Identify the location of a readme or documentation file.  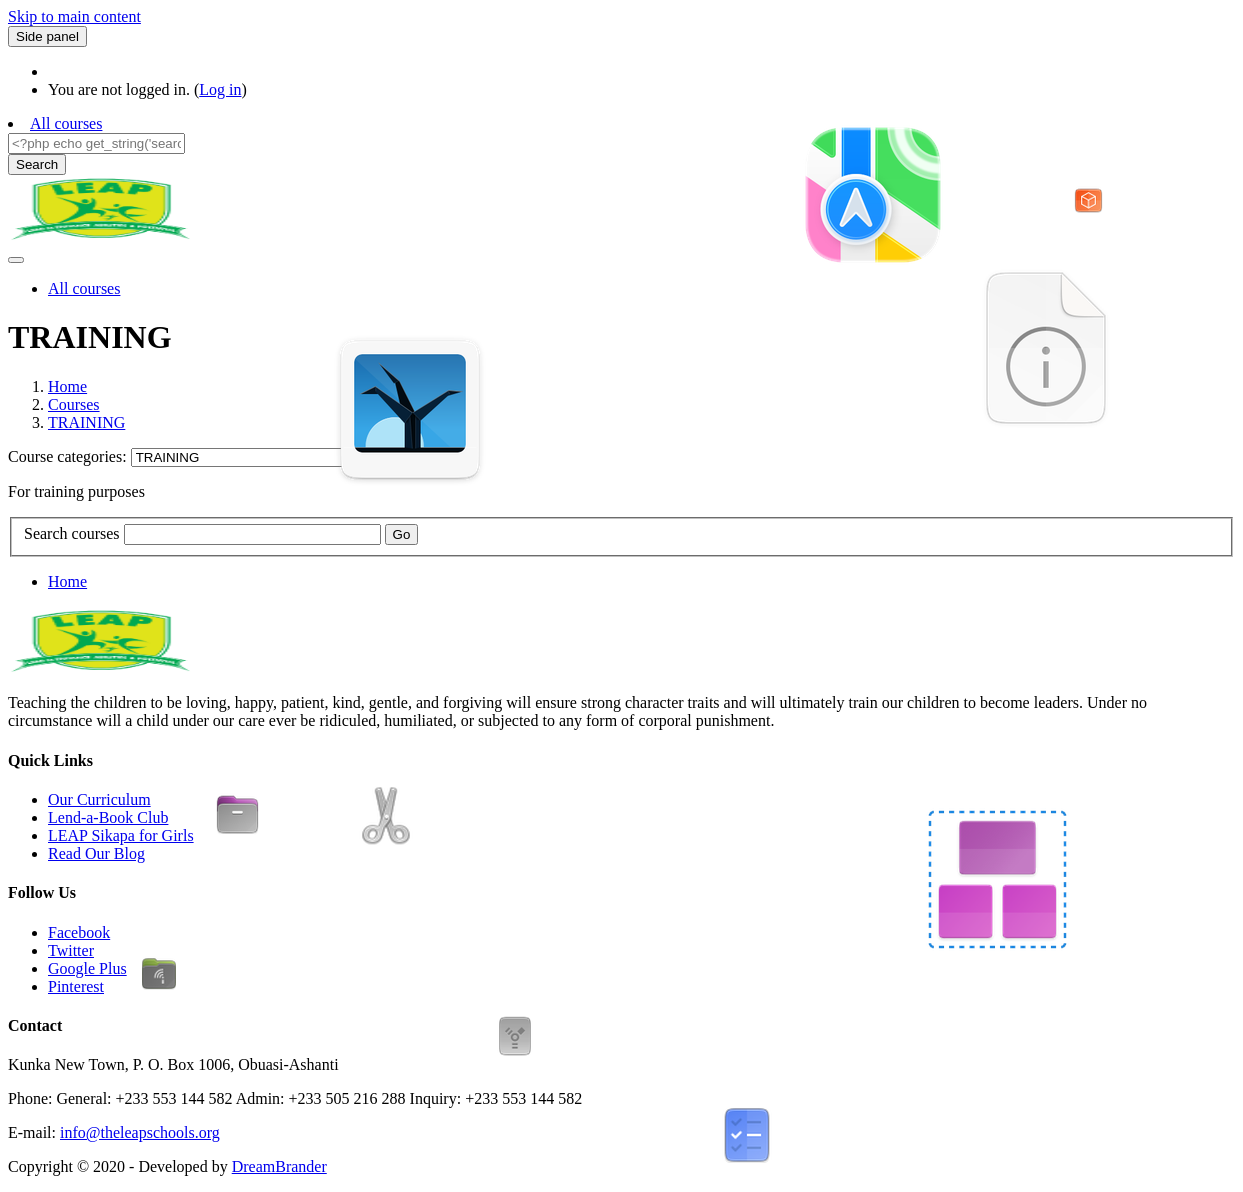
(1046, 348).